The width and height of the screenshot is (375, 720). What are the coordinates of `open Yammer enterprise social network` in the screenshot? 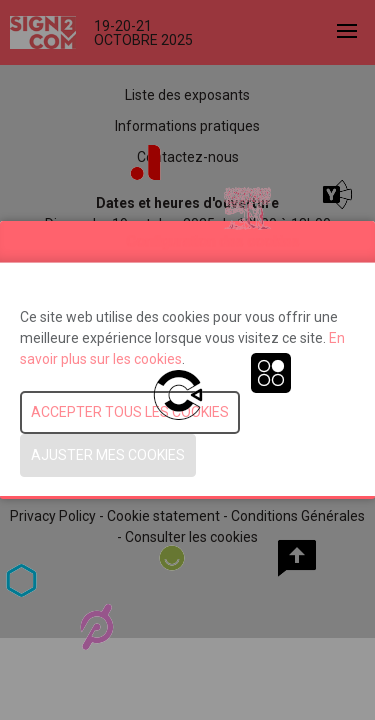 It's located at (337, 194).